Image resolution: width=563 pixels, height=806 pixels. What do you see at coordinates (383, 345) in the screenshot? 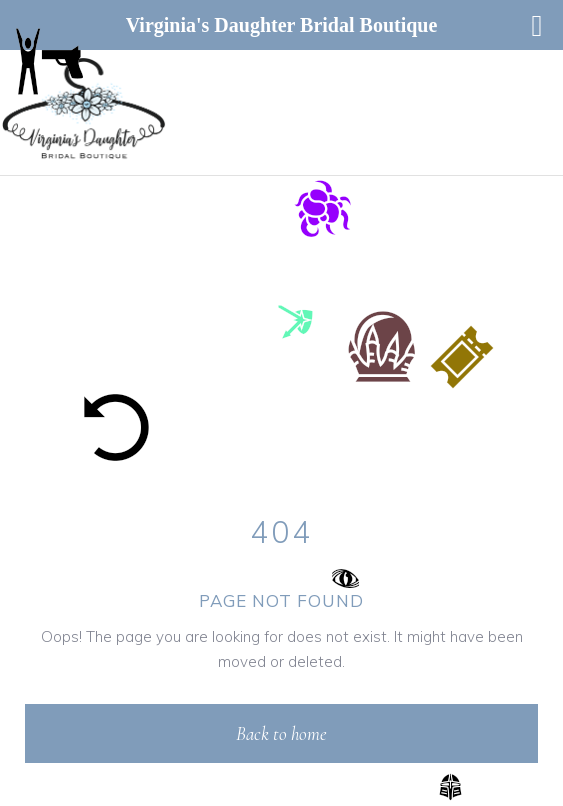
I see `view dragon companion or pet status` at bounding box center [383, 345].